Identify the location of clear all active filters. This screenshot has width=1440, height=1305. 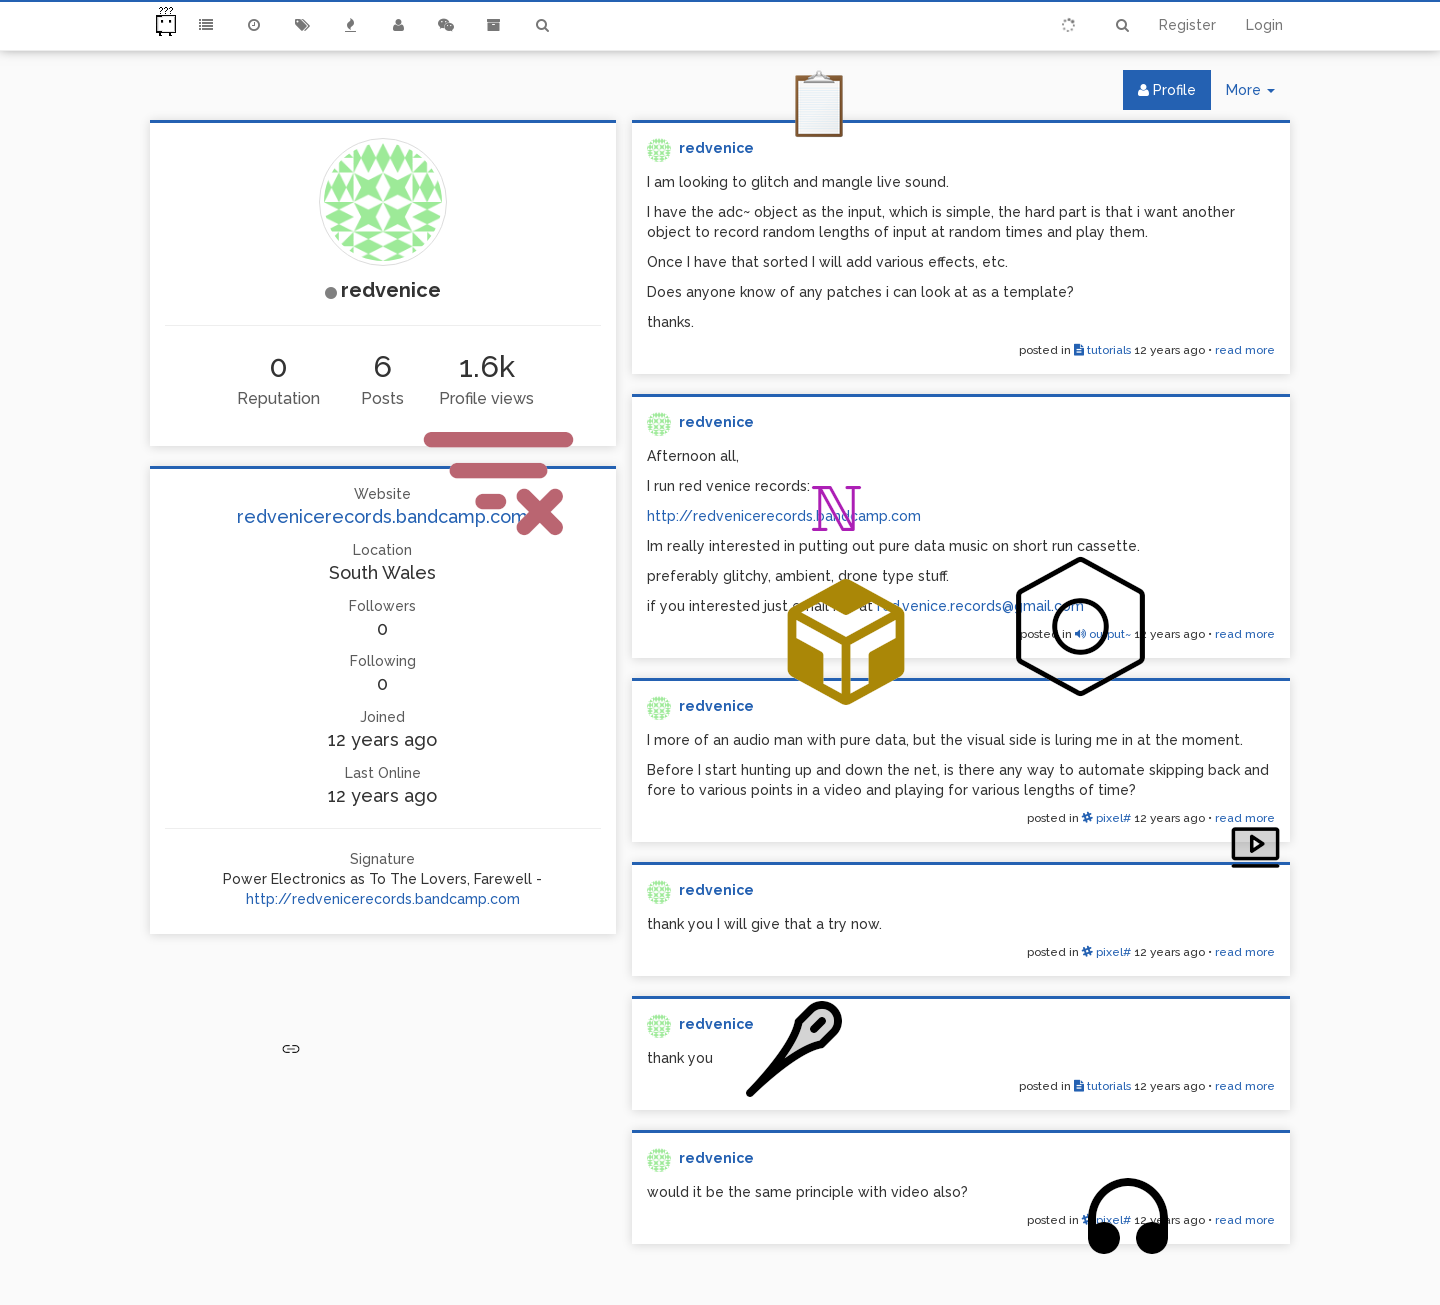
(498, 465).